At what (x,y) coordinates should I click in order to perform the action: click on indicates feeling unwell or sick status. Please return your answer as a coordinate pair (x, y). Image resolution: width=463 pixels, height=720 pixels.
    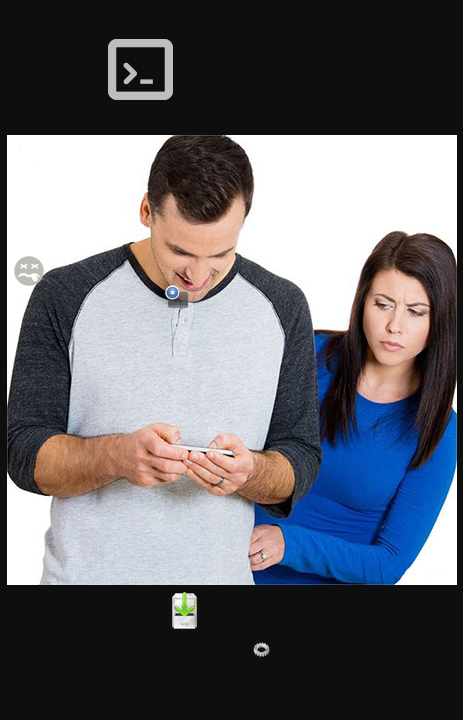
    Looking at the image, I should click on (29, 271).